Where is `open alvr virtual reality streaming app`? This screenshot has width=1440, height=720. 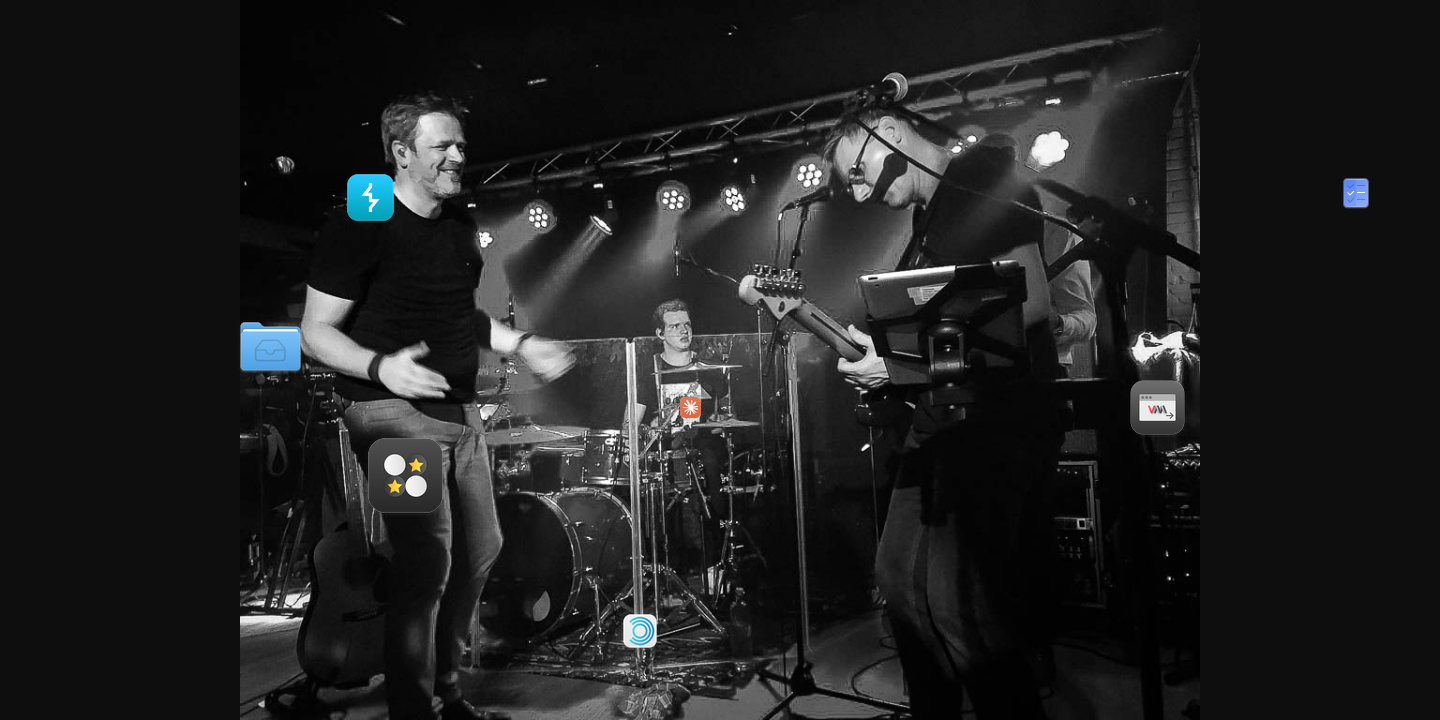 open alvr virtual reality streaming app is located at coordinates (640, 631).